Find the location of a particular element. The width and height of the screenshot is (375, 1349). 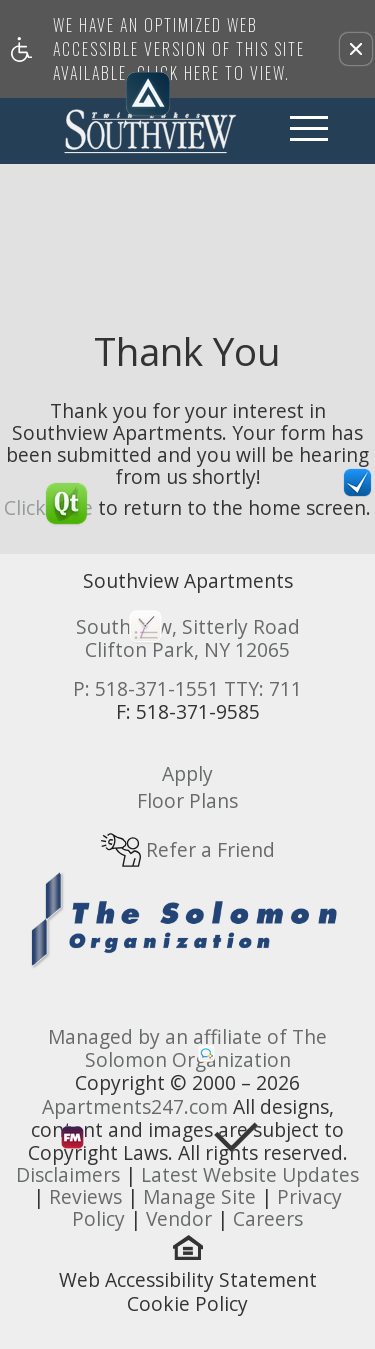

mark a task as complete is located at coordinates (236, 1138).